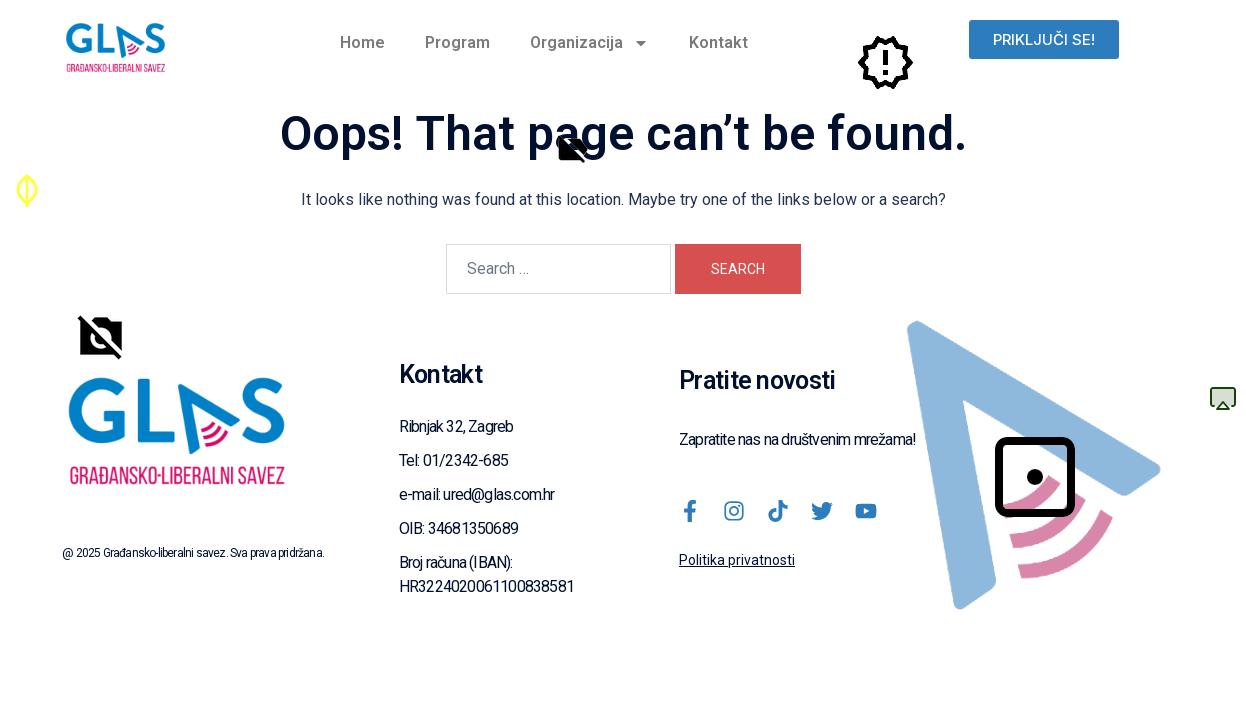  I want to click on indicates new or recently added content, so click(885, 62).